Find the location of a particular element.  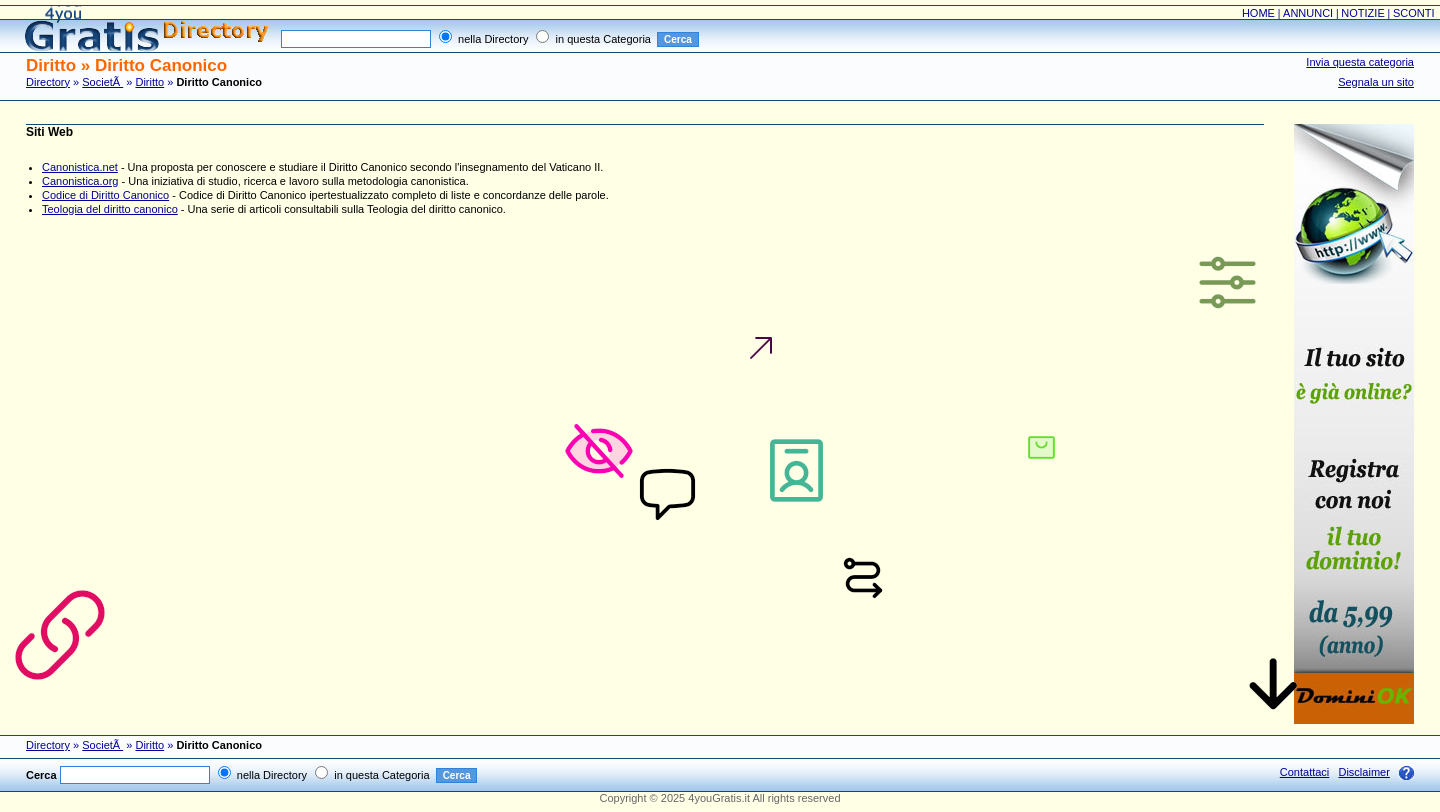

view your shopping bag is located at coordinates (1041, 447).